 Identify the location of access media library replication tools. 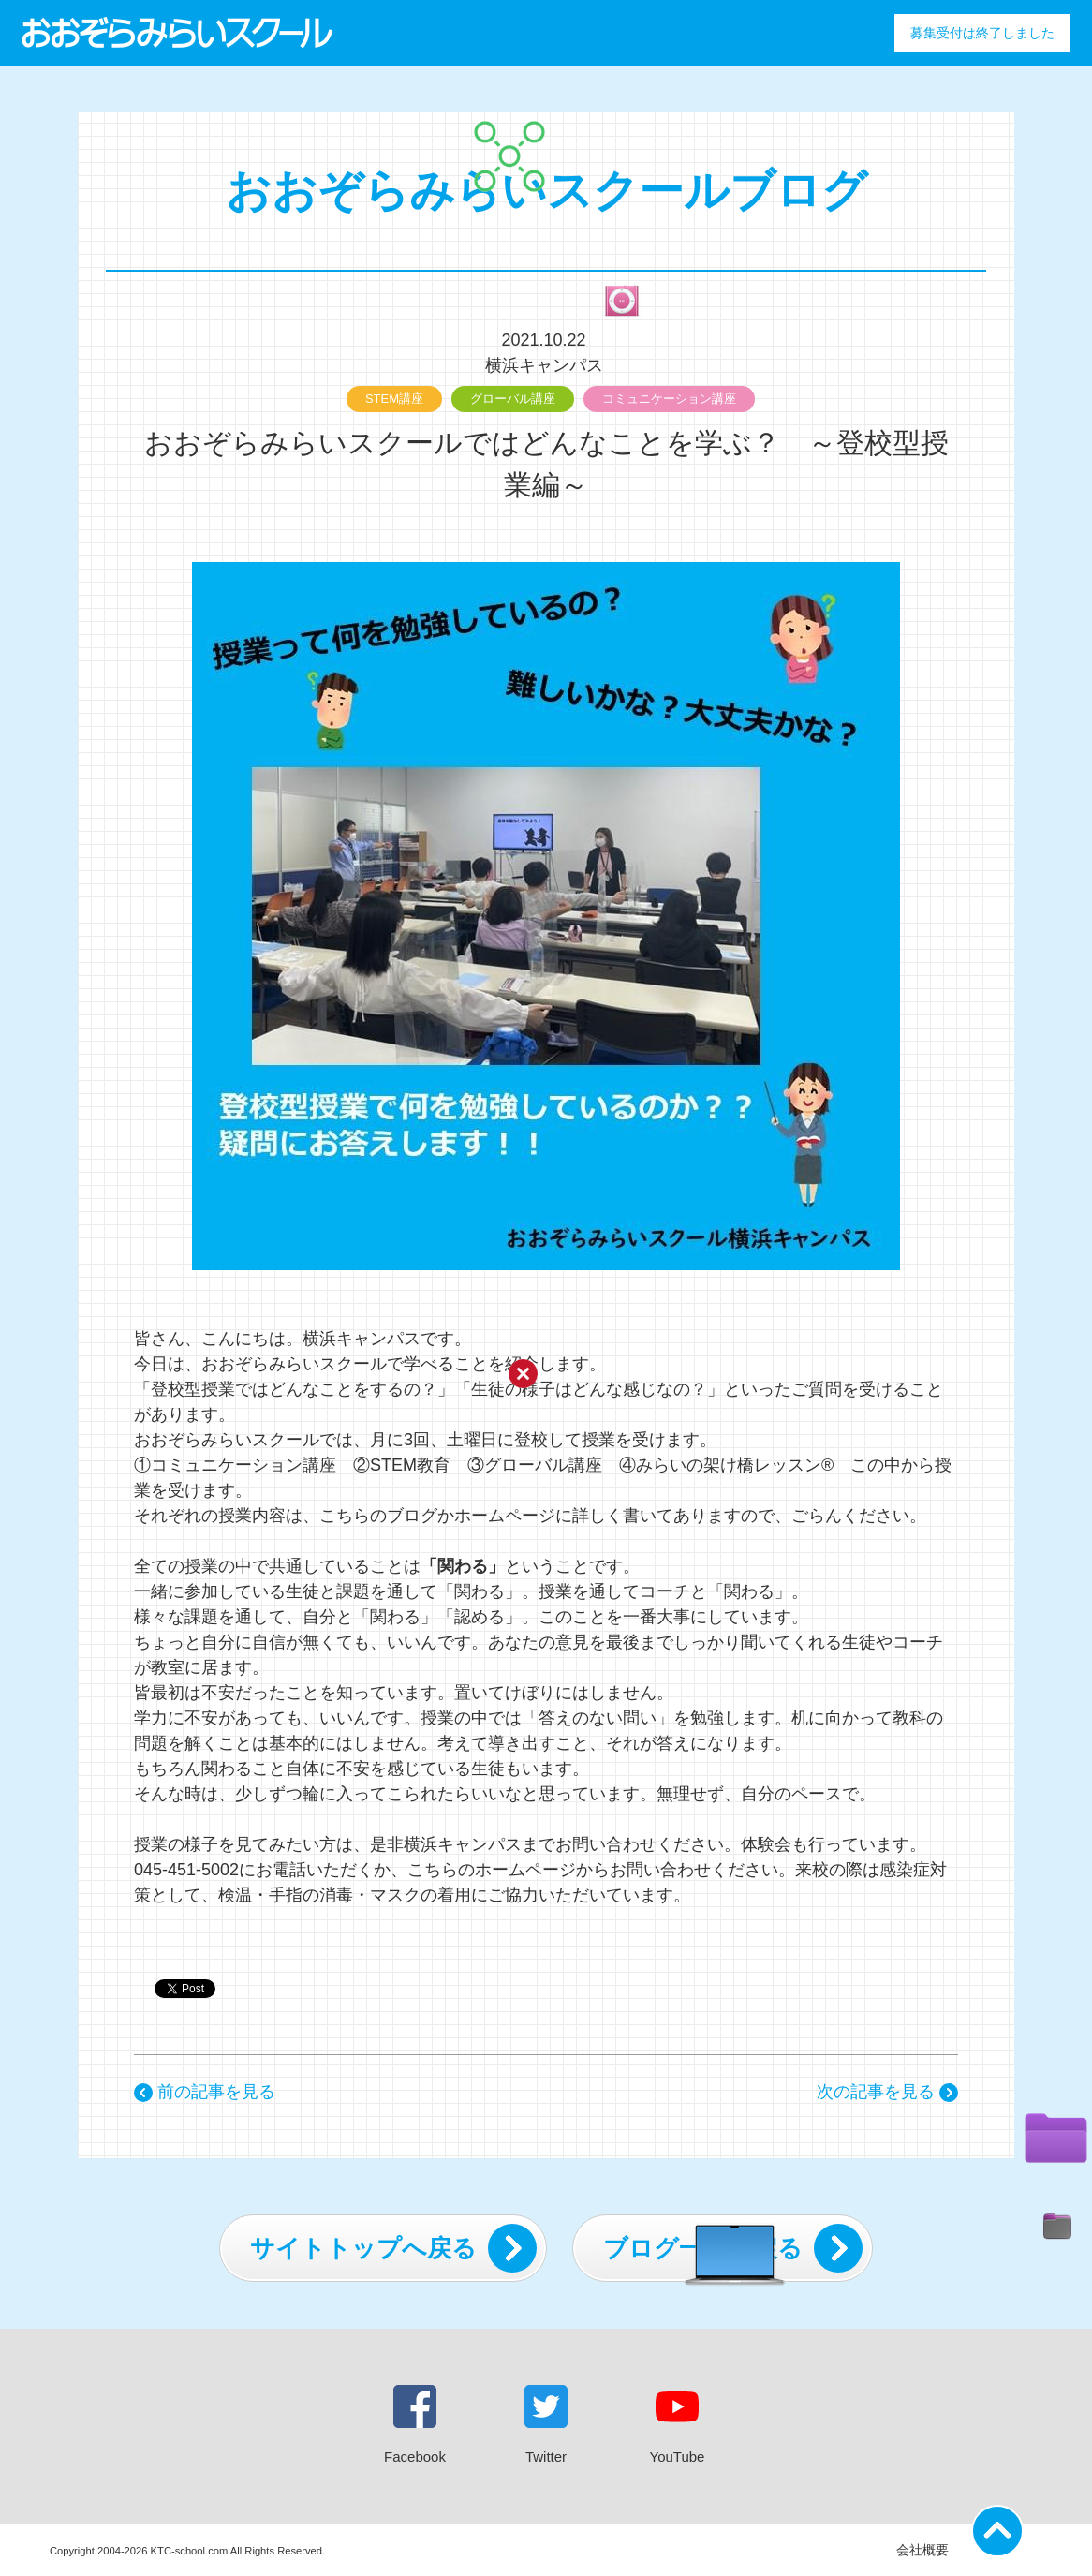
(509, 156).